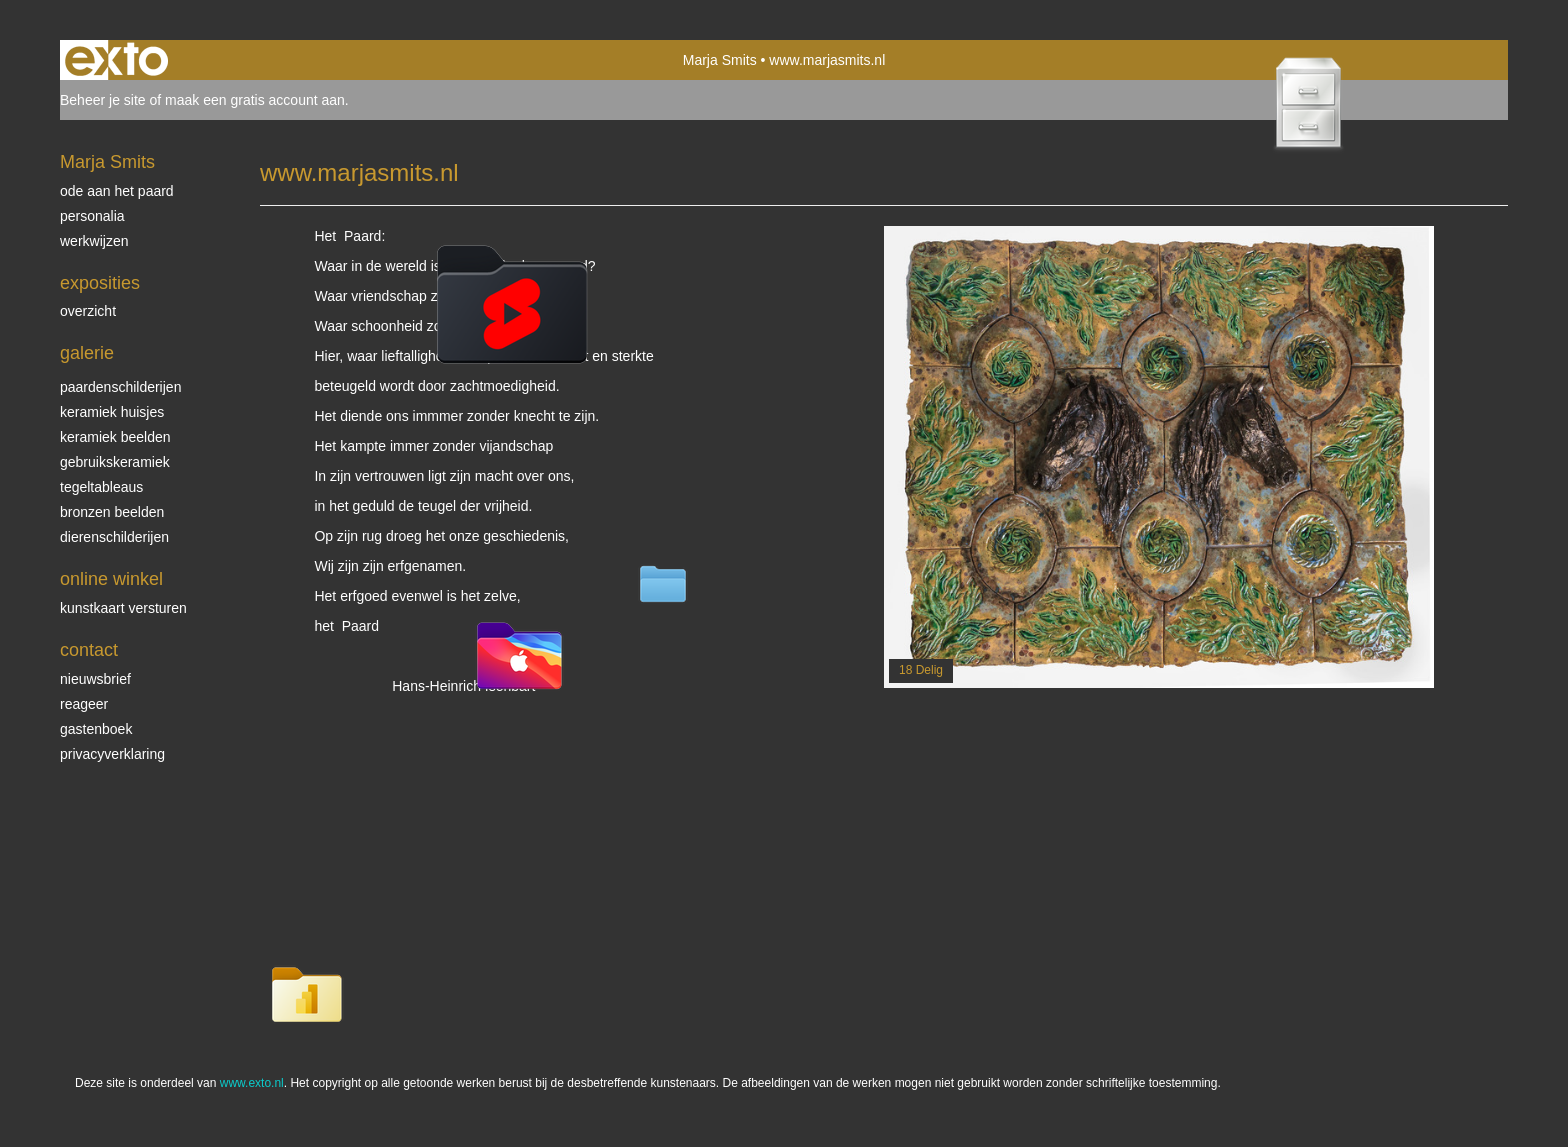  What do you see at coordinates (511, 308) in the screenshot?
I see `open folder containing youtube shorts downloads` at bounding box center [511, 308].